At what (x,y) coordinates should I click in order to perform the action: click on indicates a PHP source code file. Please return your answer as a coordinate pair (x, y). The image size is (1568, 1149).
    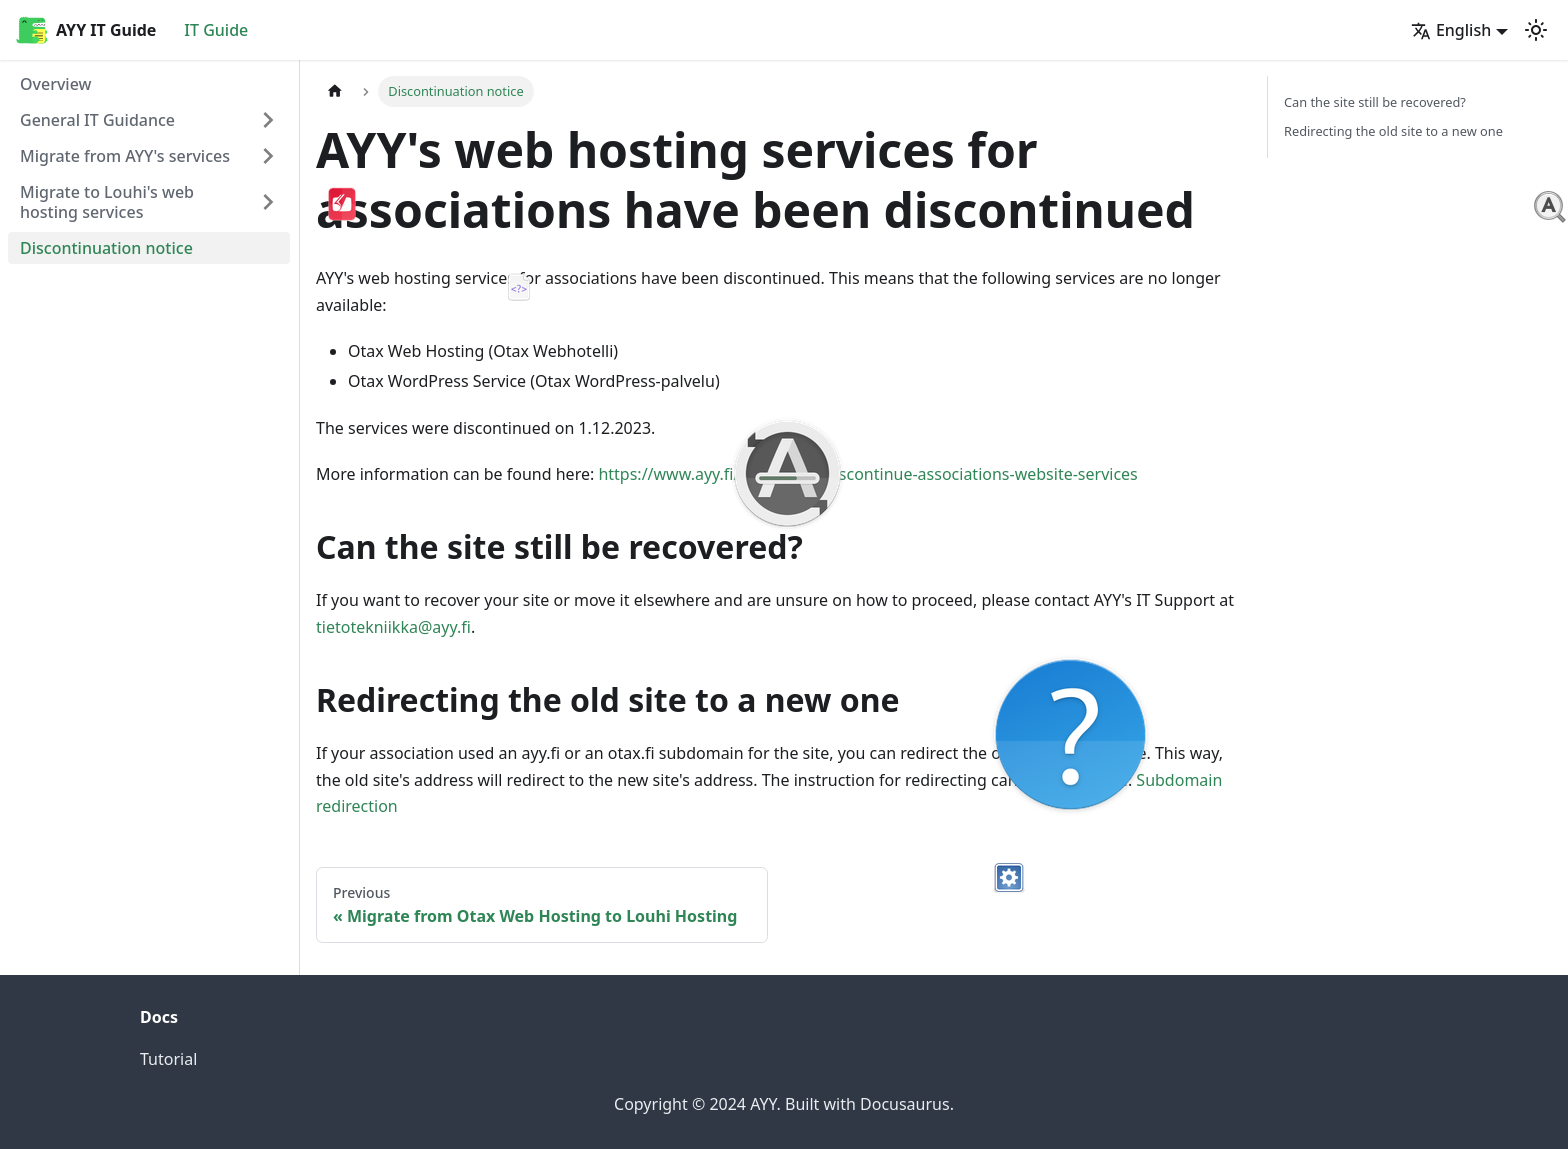
    Looking at the image, I should click on (519, 287).